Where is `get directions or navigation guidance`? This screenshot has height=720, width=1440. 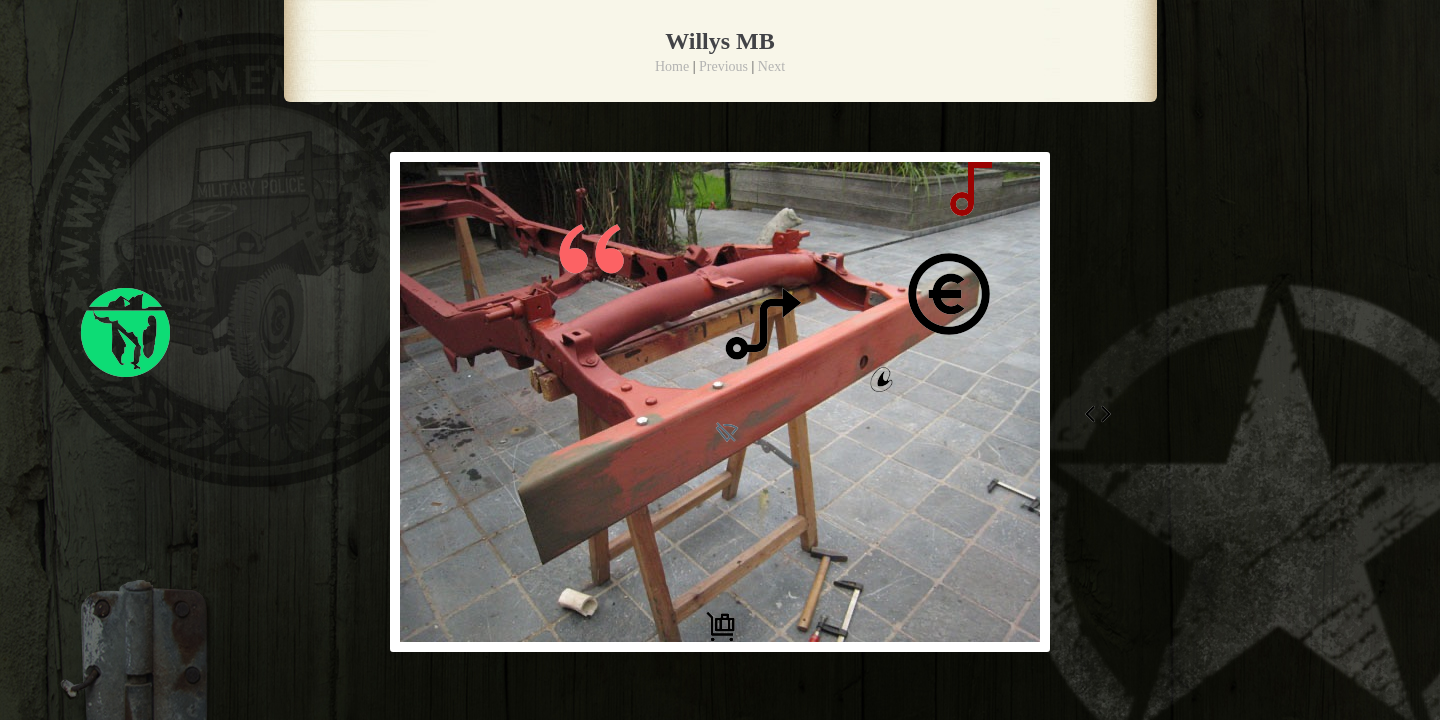
get directions or navigation guidance is located at coordinates (763, 325).